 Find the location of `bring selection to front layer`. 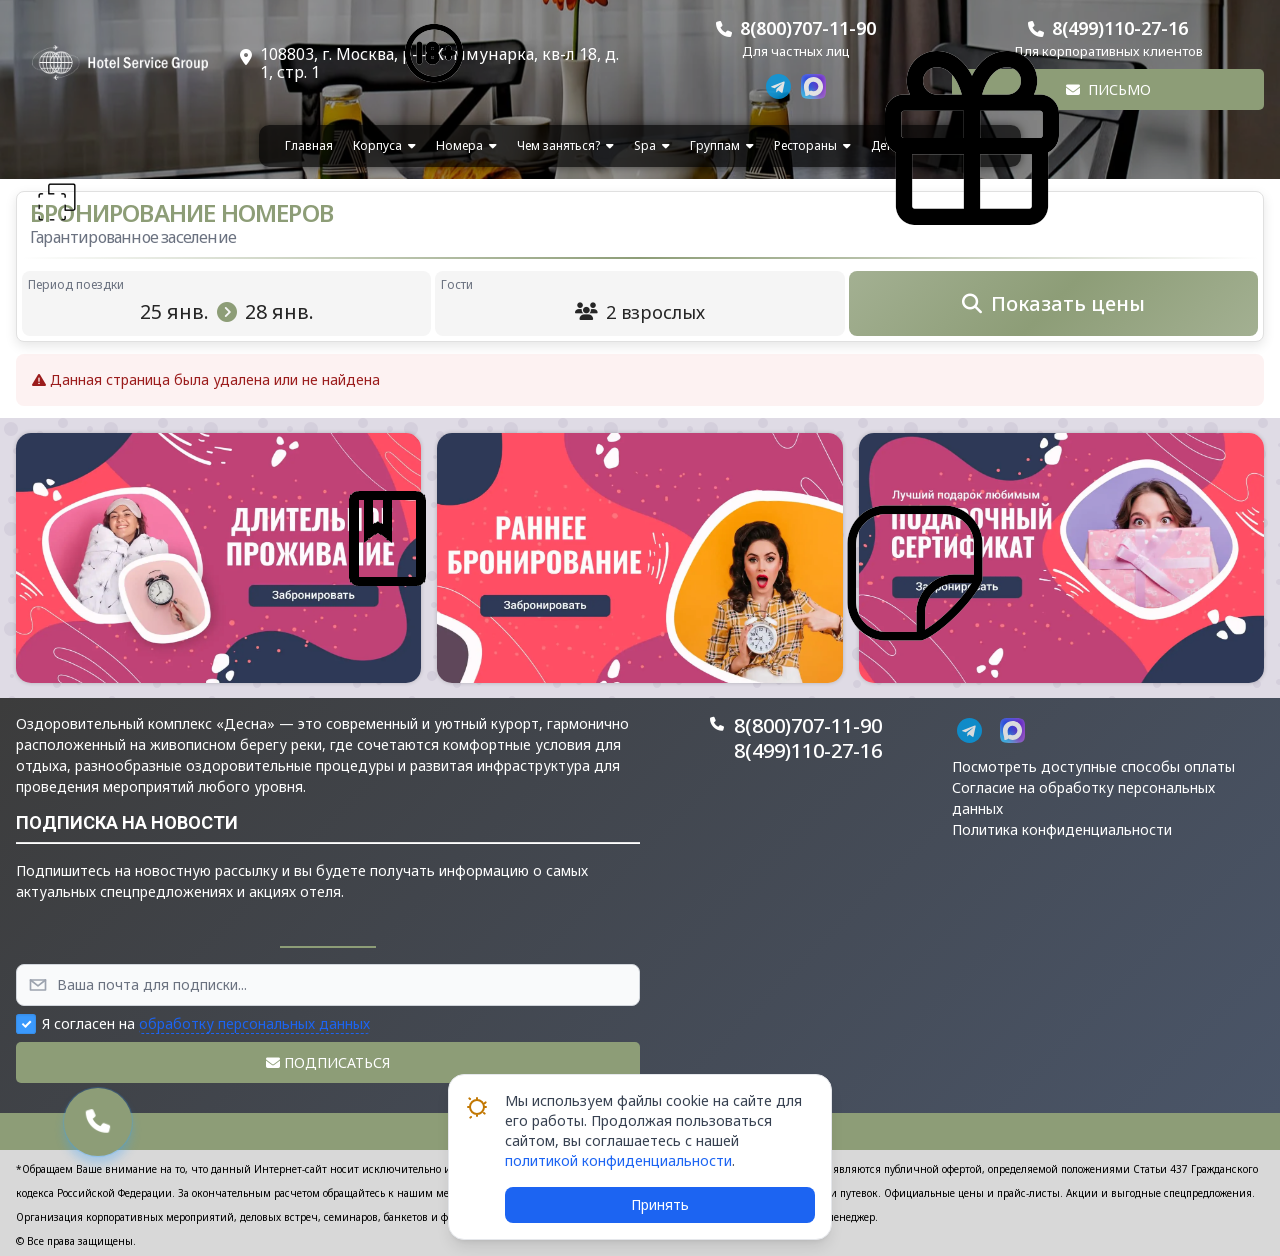

bring selection to front layer is located at coordinates (57, 202).